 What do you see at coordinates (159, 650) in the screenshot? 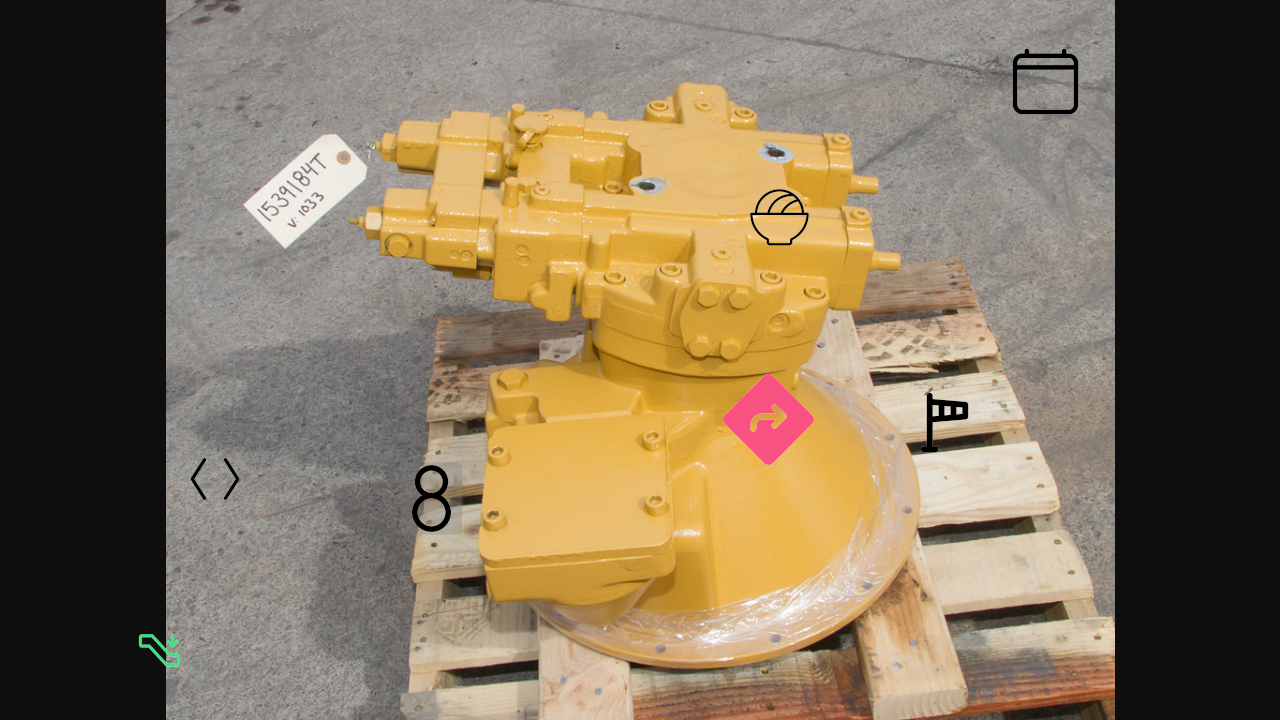
I see `navigate to escalator going down` at bounding box center [159, 650].